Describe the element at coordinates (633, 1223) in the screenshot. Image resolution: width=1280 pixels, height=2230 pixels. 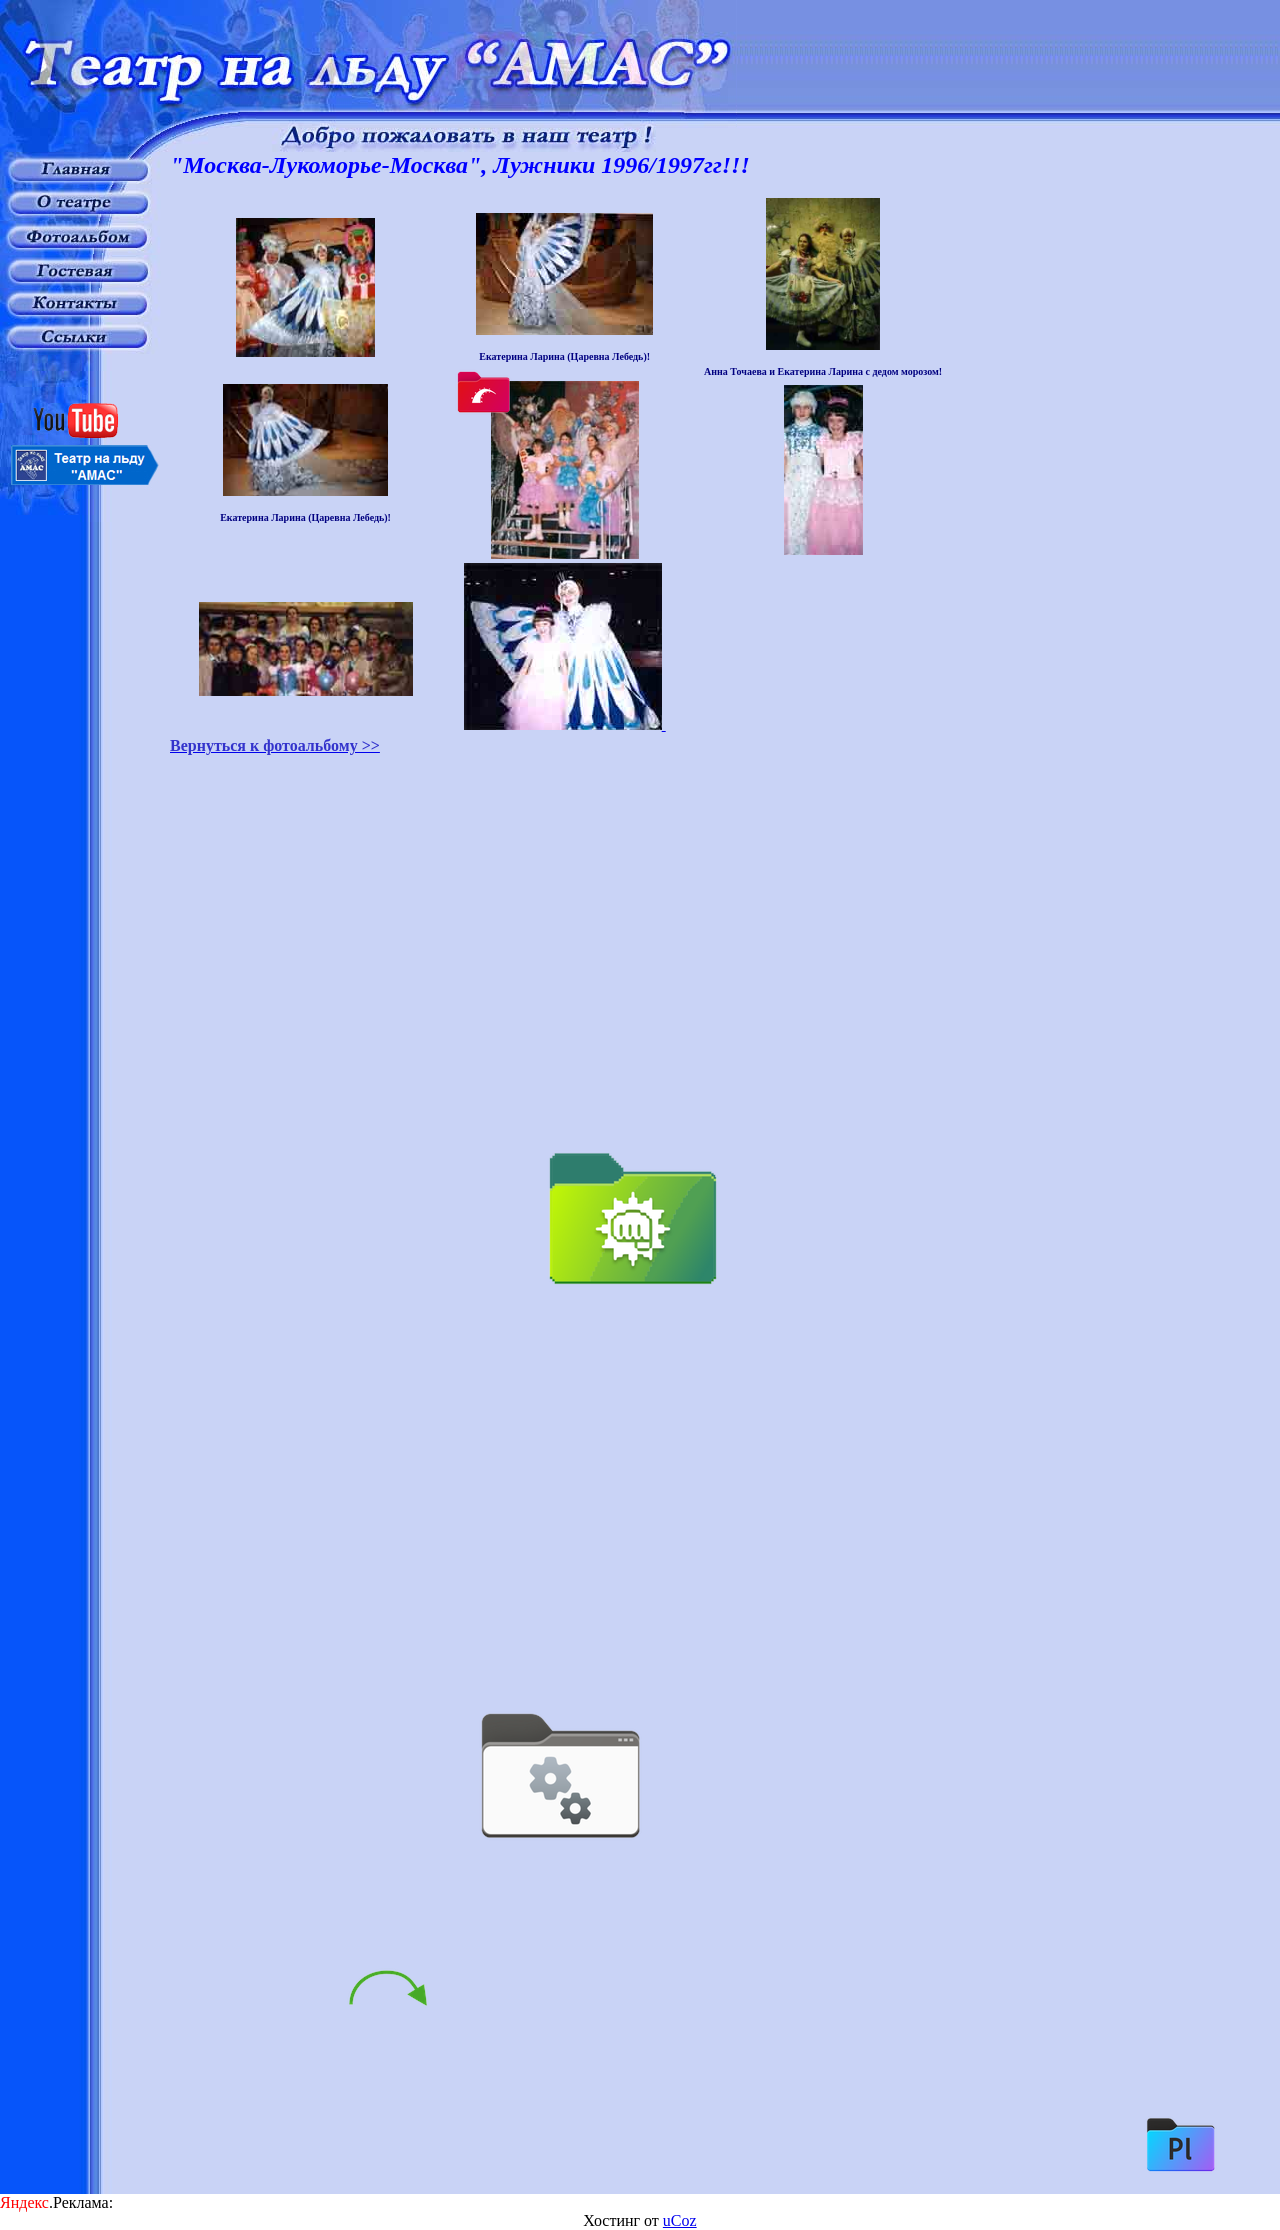
I see `open gamejolt games folder` at that location.